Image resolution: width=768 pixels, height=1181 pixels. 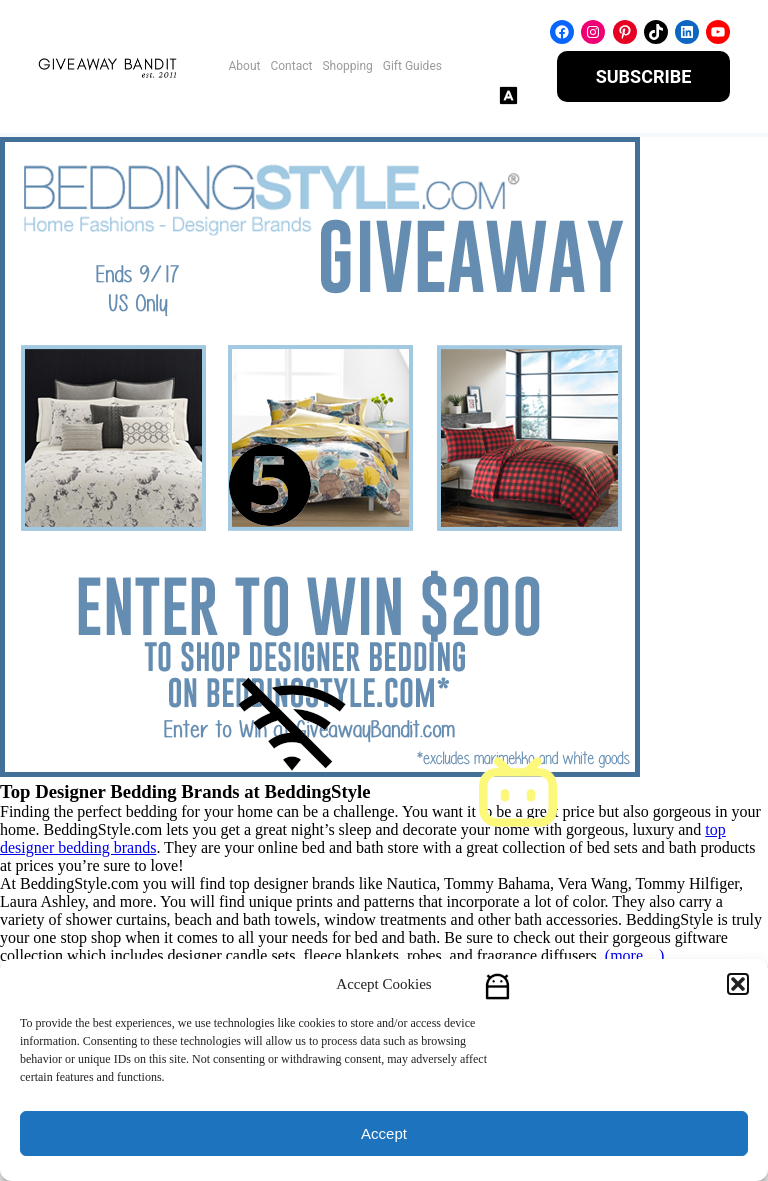 What do you see at coordinates (518, 792) in the screenshot?
I see `open Bilibili app` at bounding box center [518, 792].